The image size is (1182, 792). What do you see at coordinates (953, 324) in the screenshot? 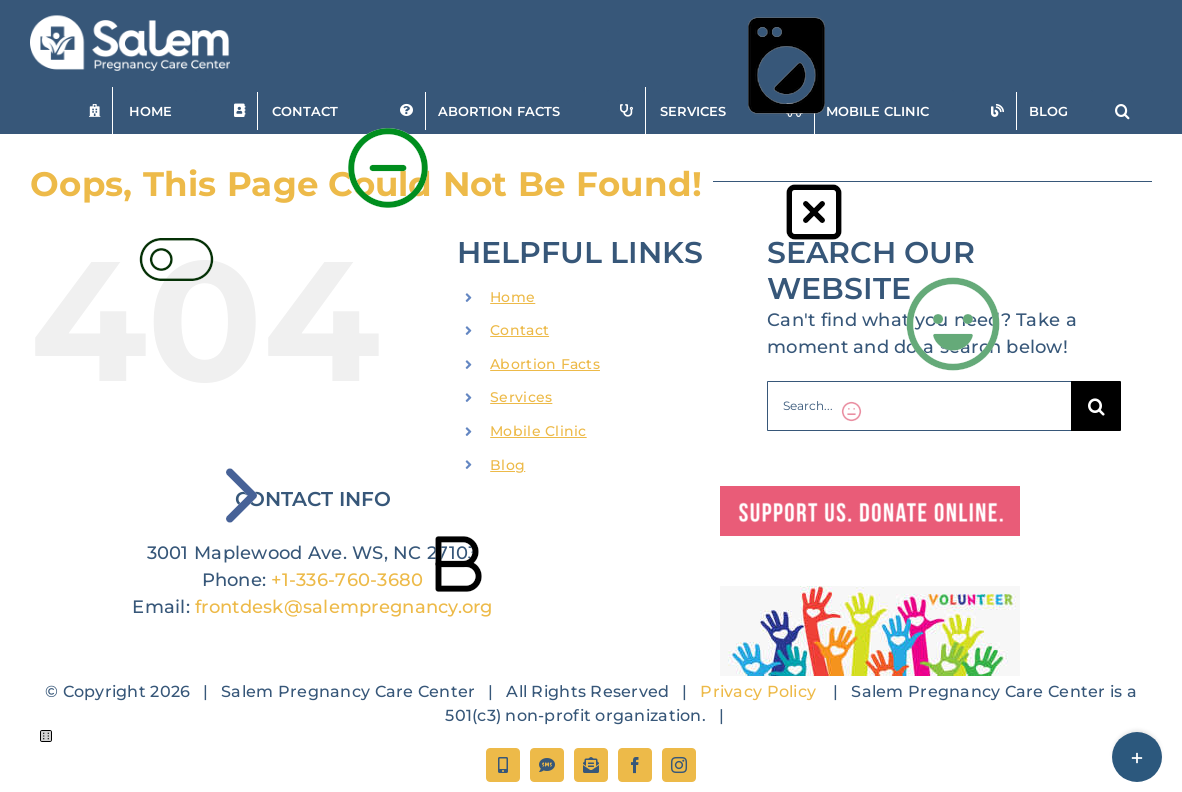
I see `rate your experience positively` at bounding box center [953, 324].